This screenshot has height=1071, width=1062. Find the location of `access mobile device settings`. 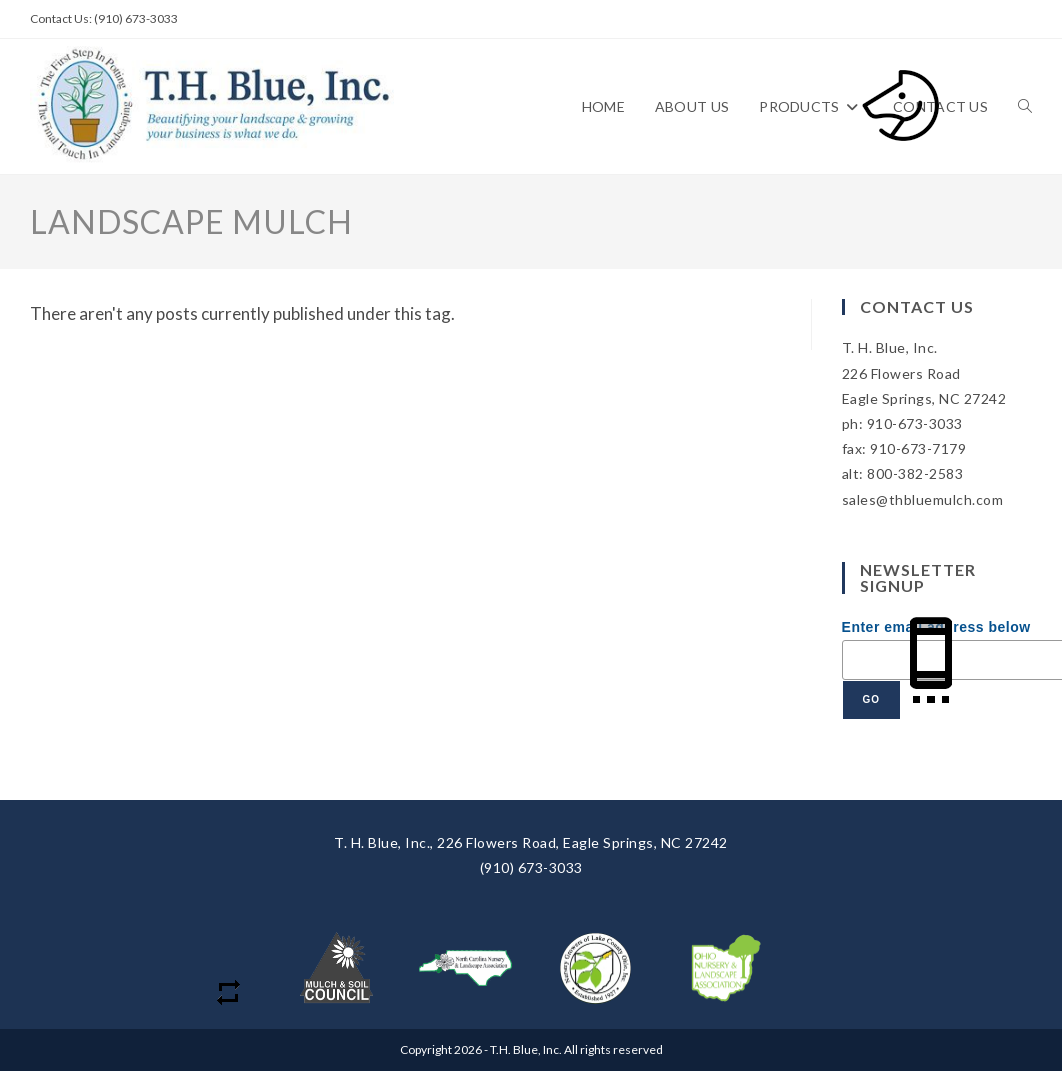

access mobile device settings is located at coordinates (931, 660).